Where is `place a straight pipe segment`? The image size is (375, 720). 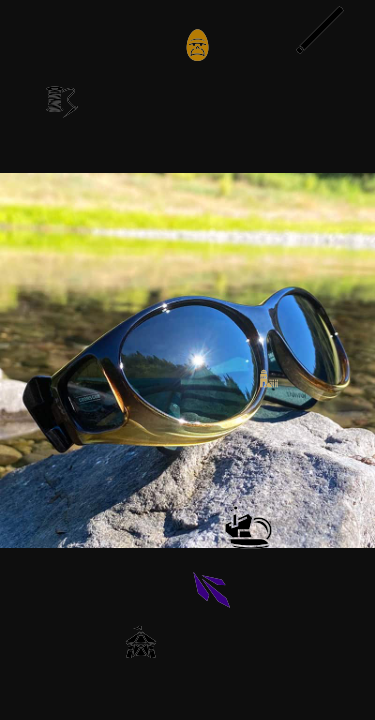
place a straight pipe segment is located at coordinates (320, 30).